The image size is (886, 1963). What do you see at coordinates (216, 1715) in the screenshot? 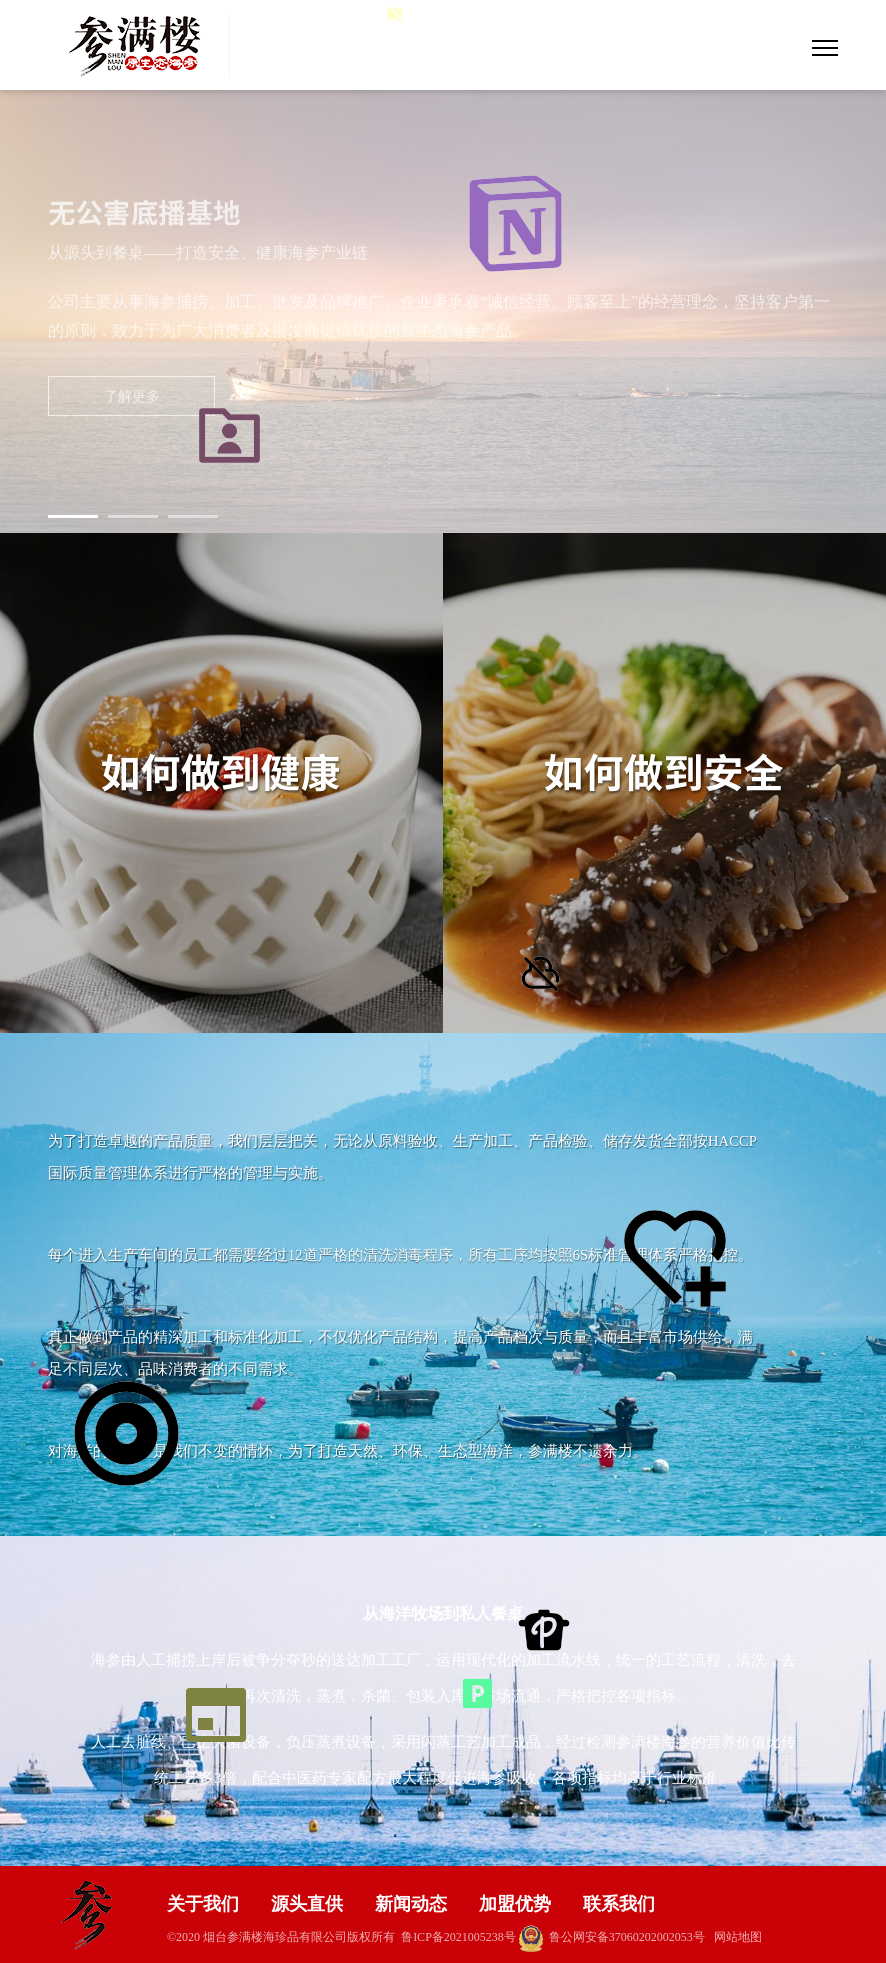
I see `switch to calendar view` at bounding box center [216, 1715].